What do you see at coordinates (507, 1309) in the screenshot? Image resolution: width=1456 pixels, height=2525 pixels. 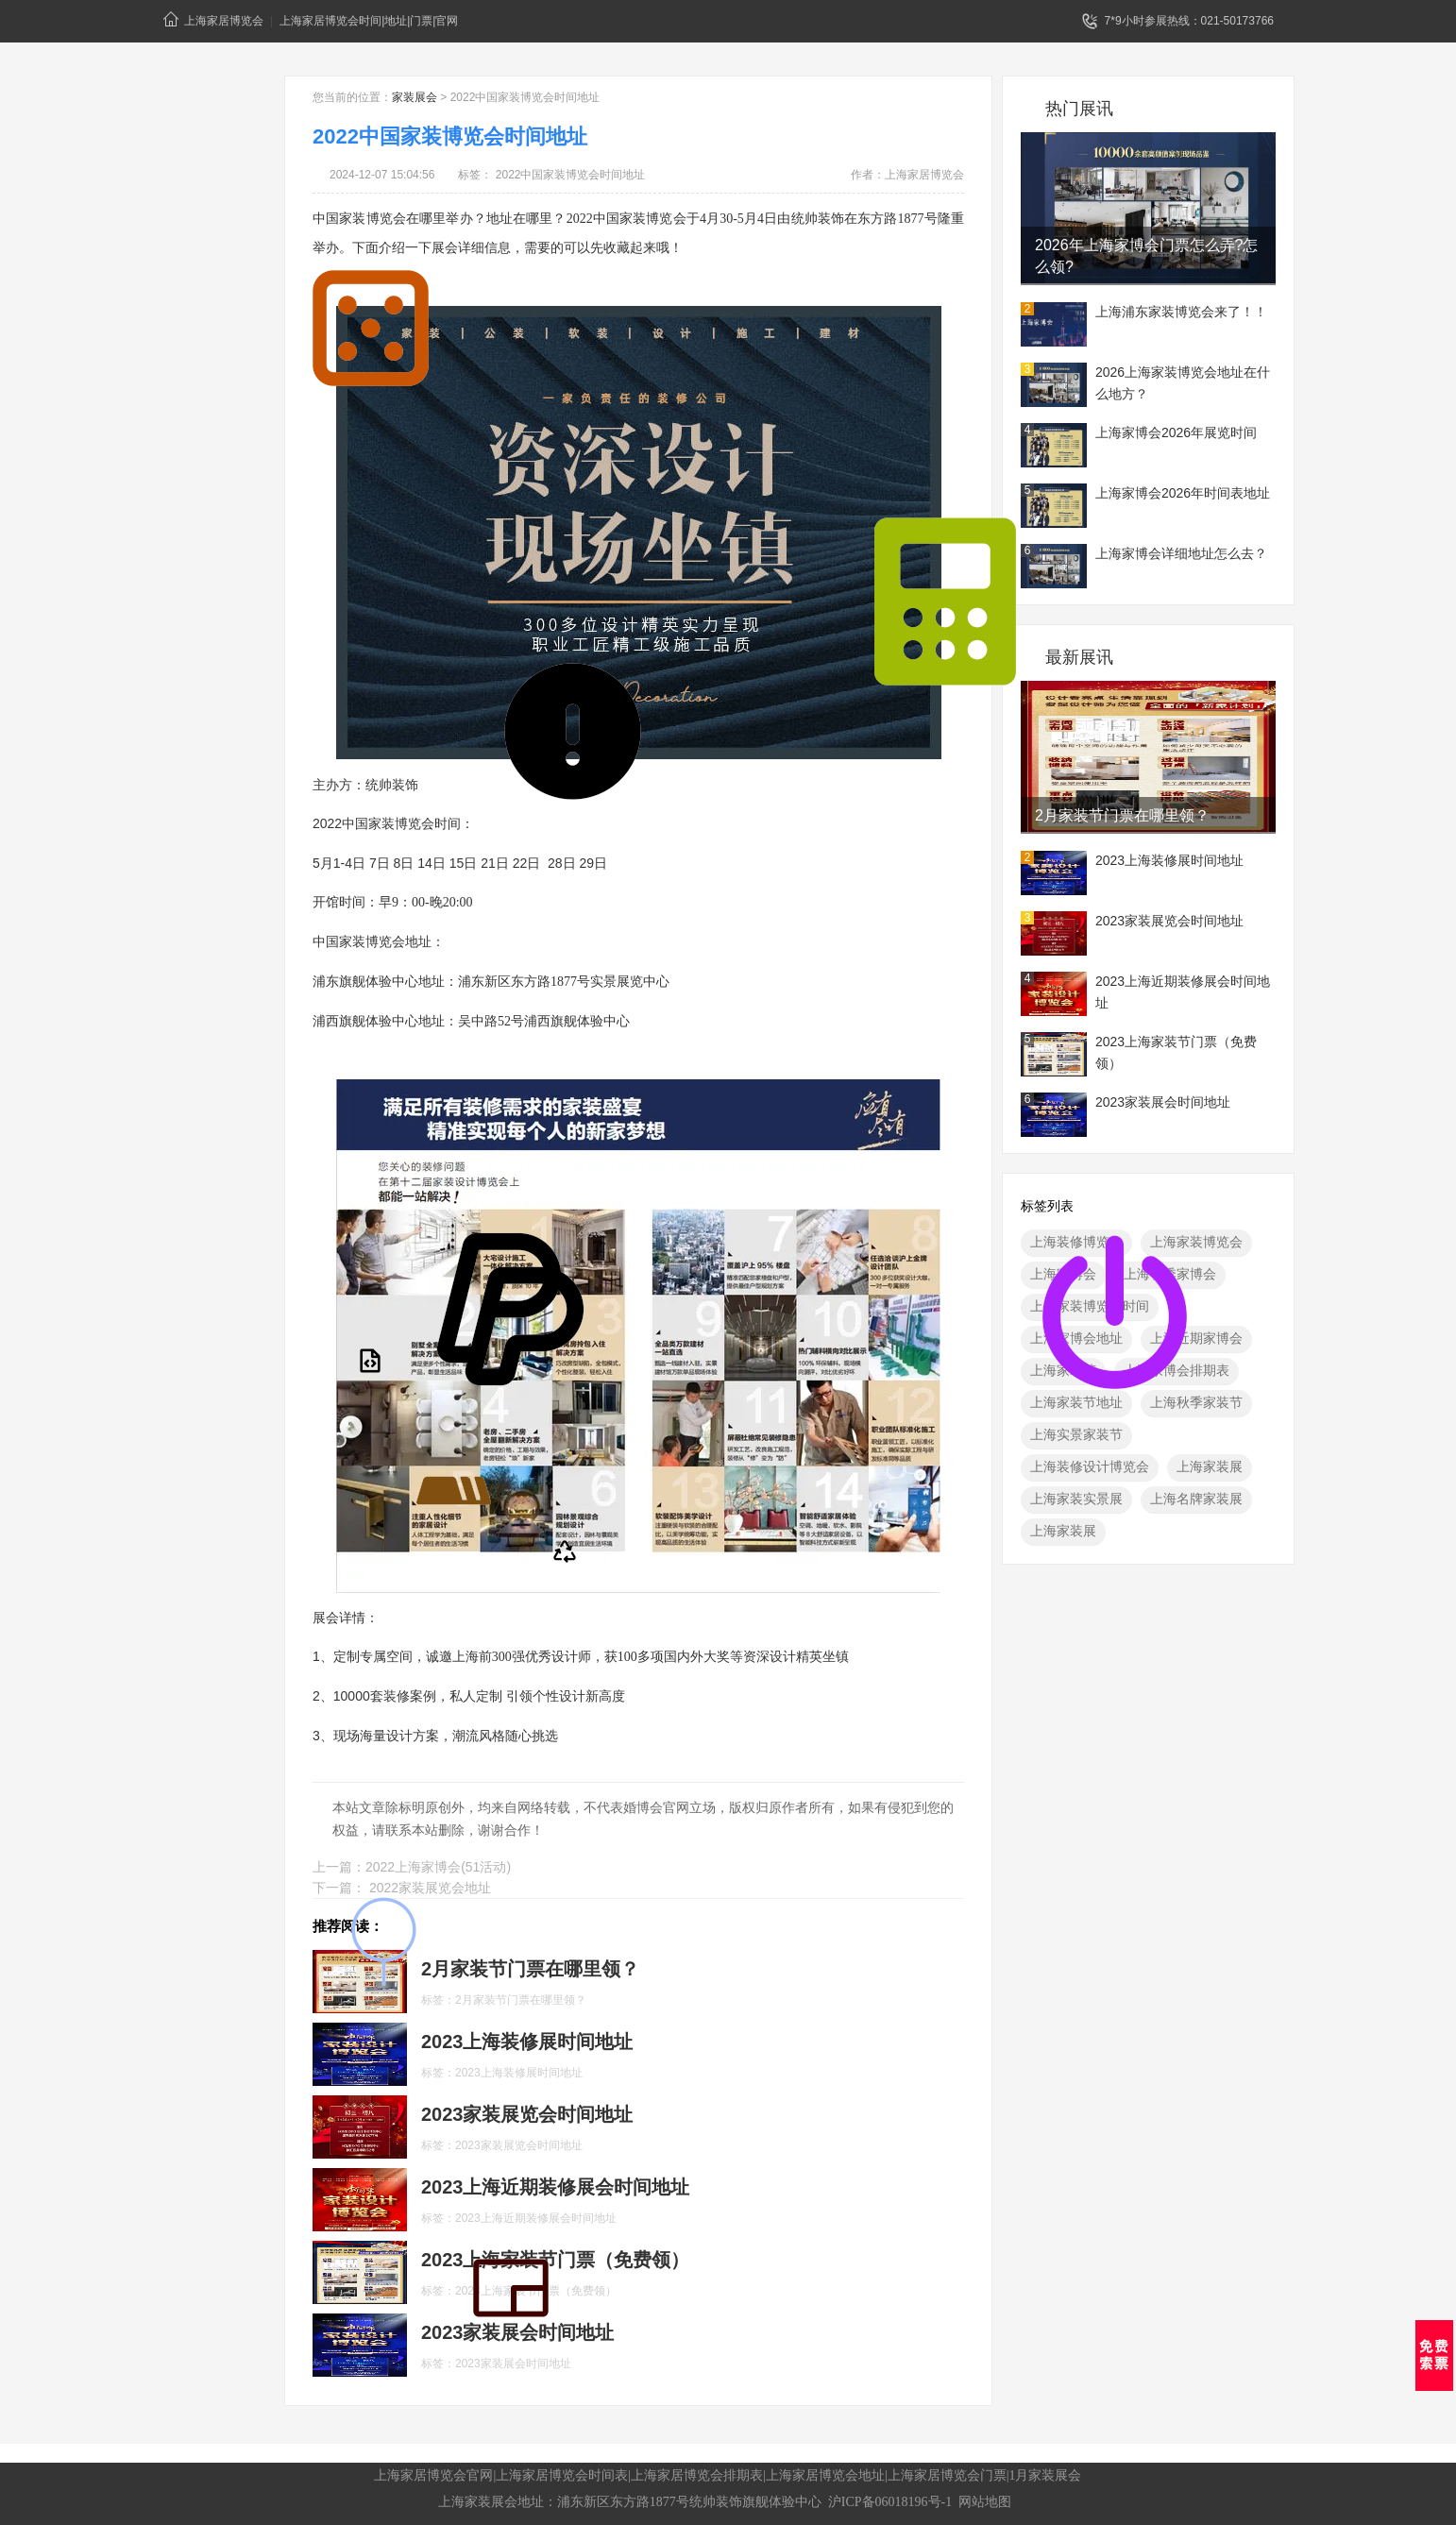 I see `pay with PayPal` at bounding box center [507, 1309].